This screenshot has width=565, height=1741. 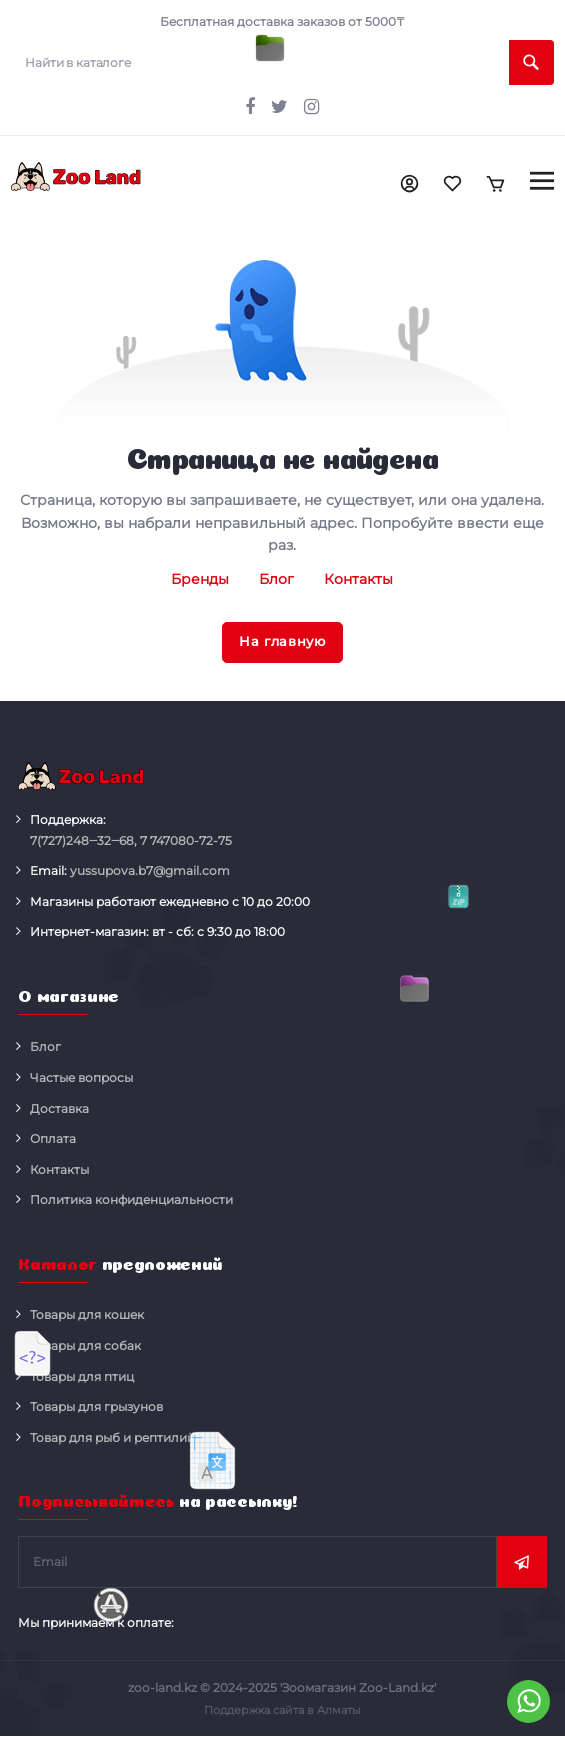 What do you see at coordinates (212, 1460) in the screenshot?
I see `a gettext translation template file (.pot)` at bounding box center [212, 1460].